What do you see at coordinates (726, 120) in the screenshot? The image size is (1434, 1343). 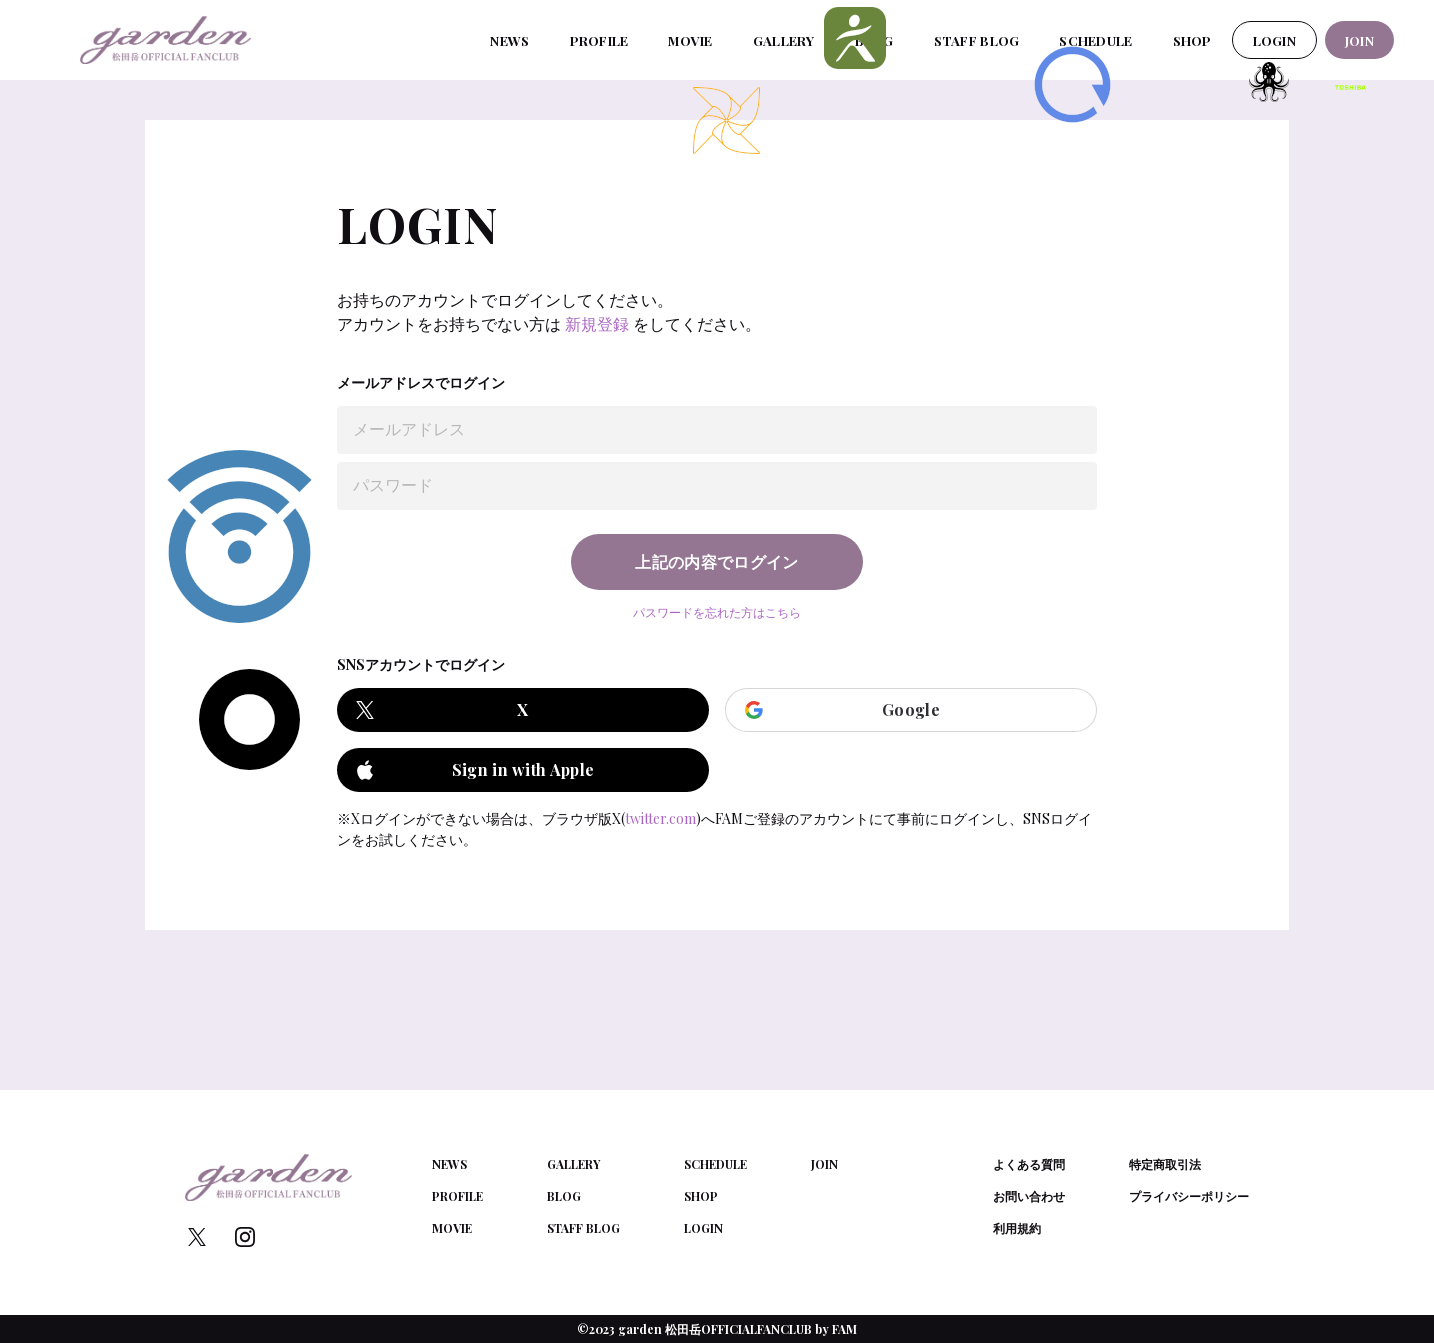 I see `apache airflow logo` at bounding box center [726, 120].